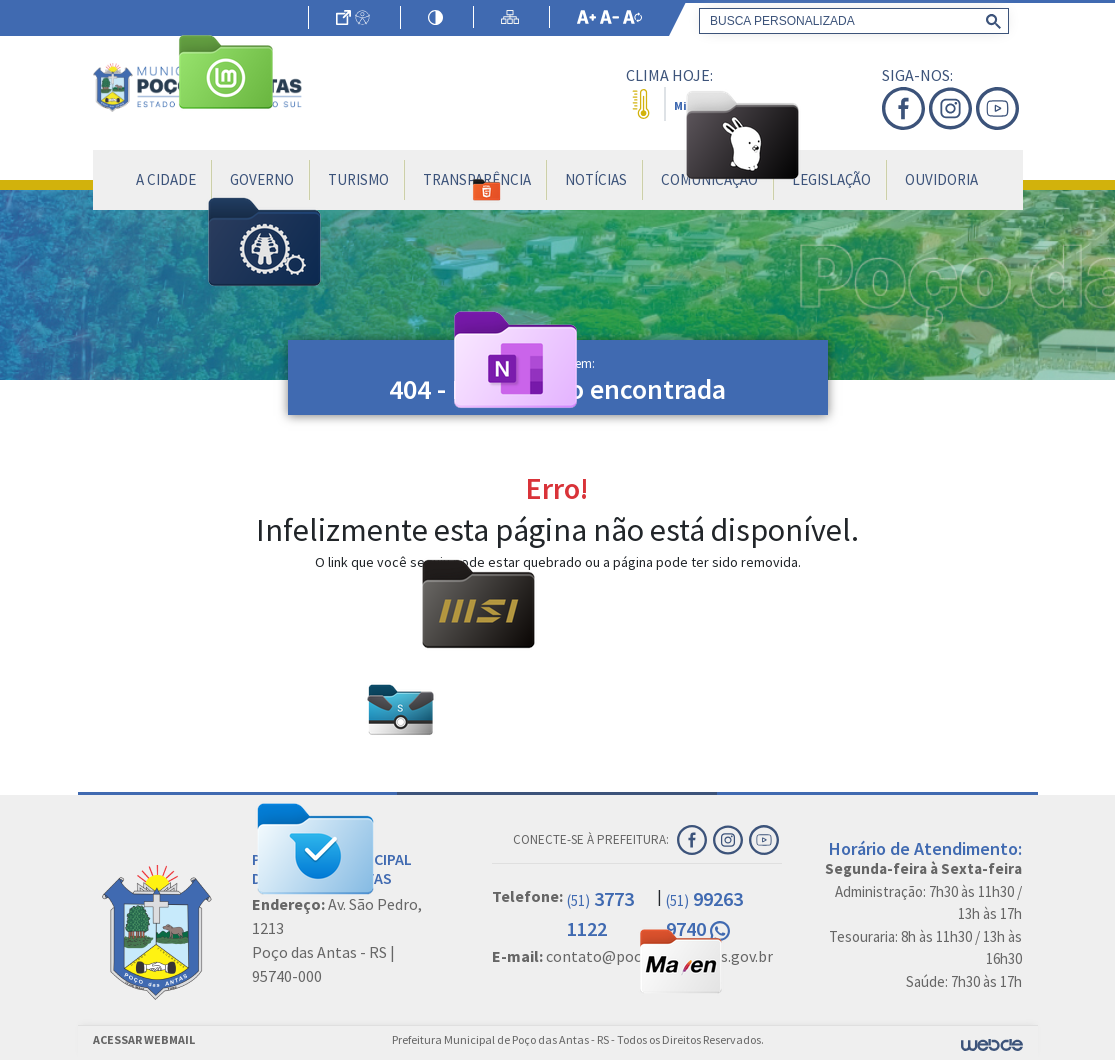 This screenshot has width=1115, height=1060. Describe the element at coordinates (315, 852) in the screenshot. I see `open microsoft kaizala files folder` at that location.